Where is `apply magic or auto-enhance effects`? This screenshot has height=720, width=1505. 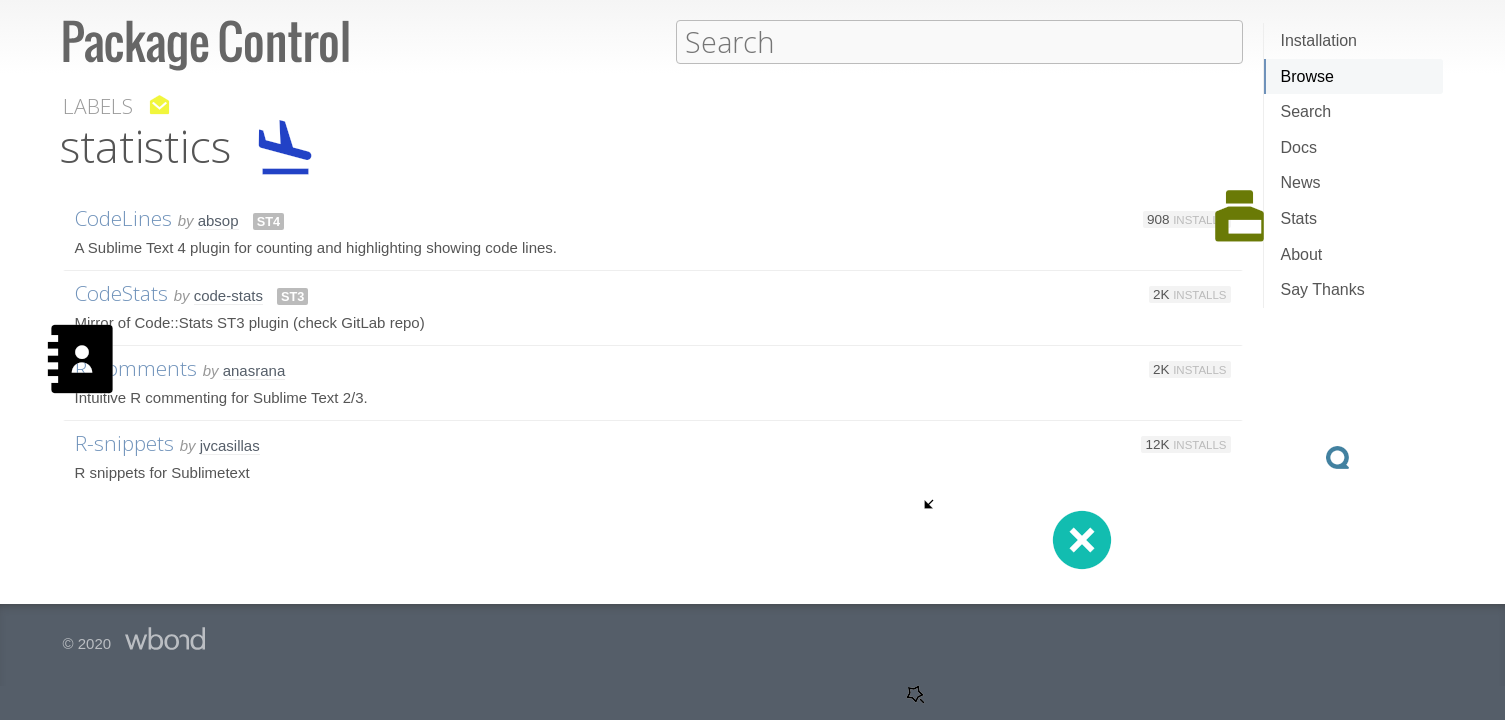
apply magic or auto-enhance effects is located at coordinates (915, 694).